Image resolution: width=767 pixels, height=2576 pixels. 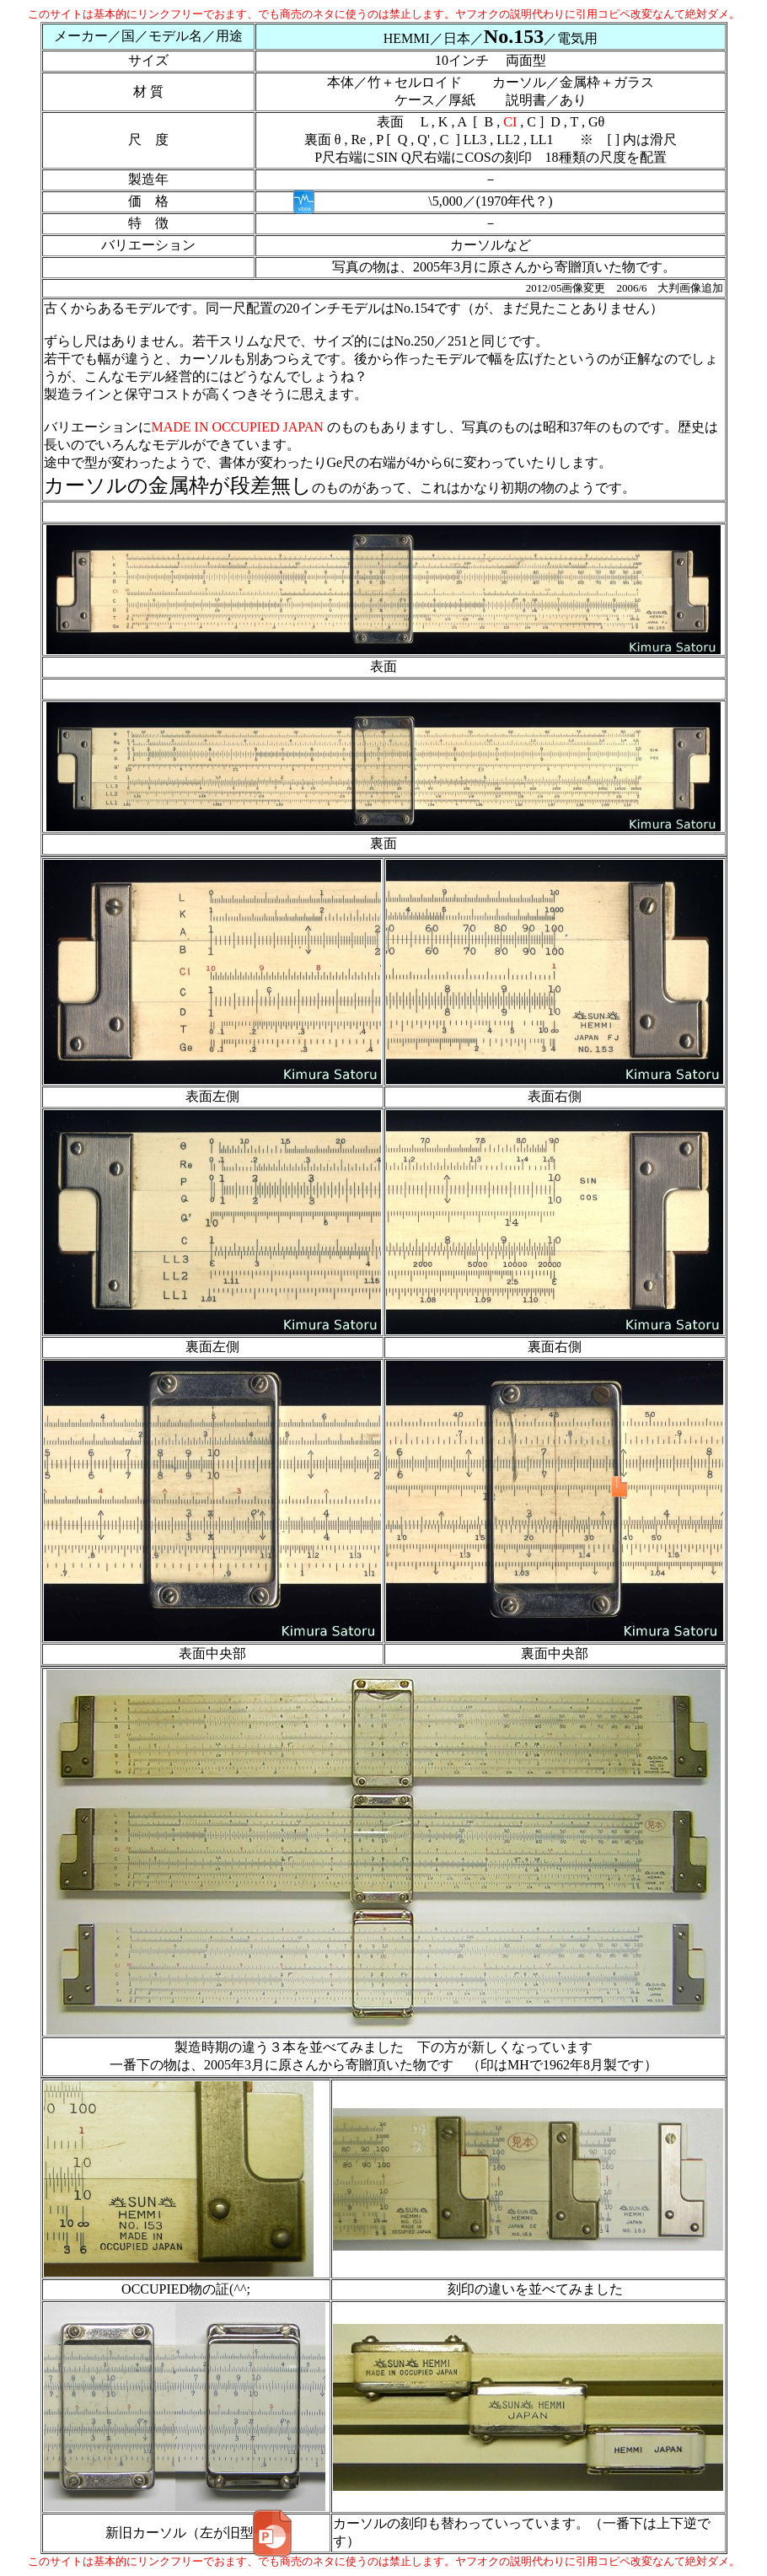 What do you see at coordinates (303, 201) in the screenshot?
I see `a VirtualBox virtual machine configuration file` at bounding box center [303, 201].